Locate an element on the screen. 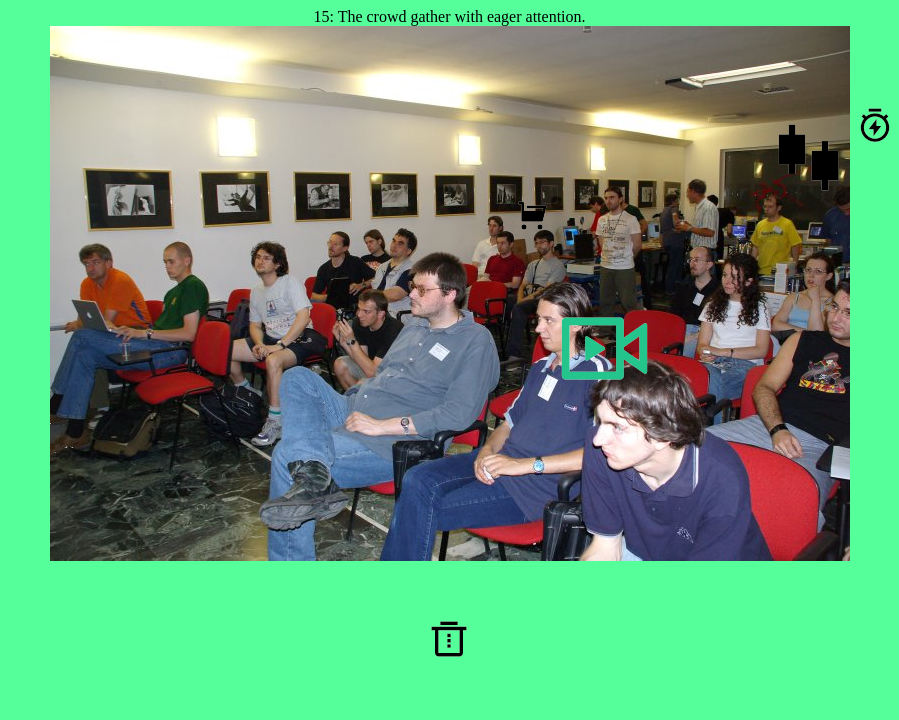 This screenshot has width=899, height=720. set a quick timer or speed countdown is located at coordinates (875, 126).